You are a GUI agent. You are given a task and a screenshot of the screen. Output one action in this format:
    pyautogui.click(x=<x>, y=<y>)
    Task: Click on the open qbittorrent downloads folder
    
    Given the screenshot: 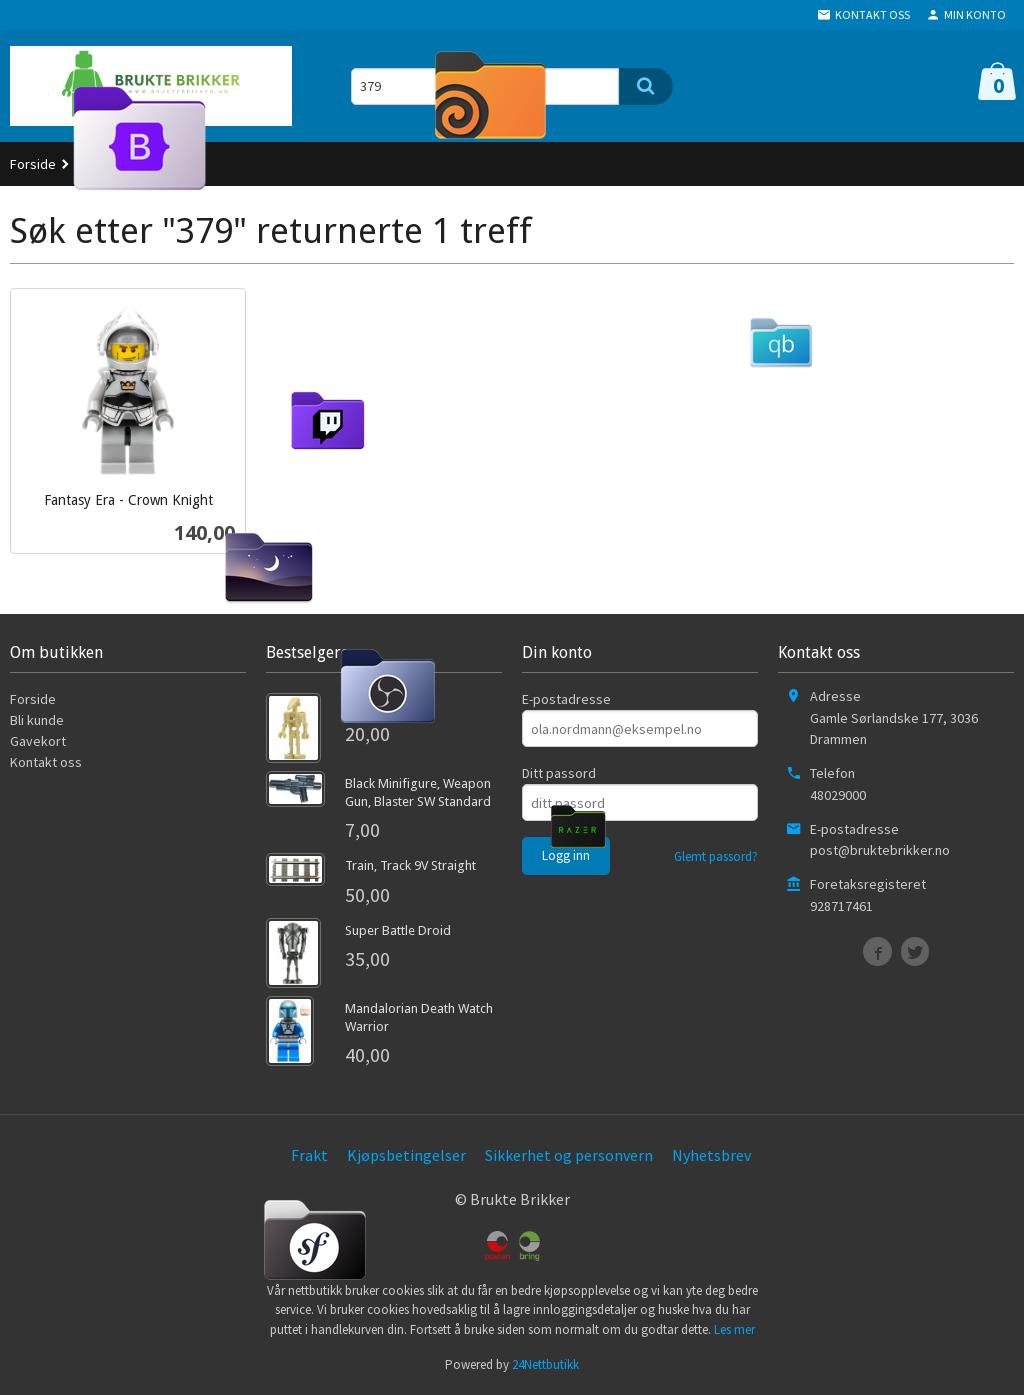 What is the action you would take?
    pyautogui.click(x=781, y=344)
    